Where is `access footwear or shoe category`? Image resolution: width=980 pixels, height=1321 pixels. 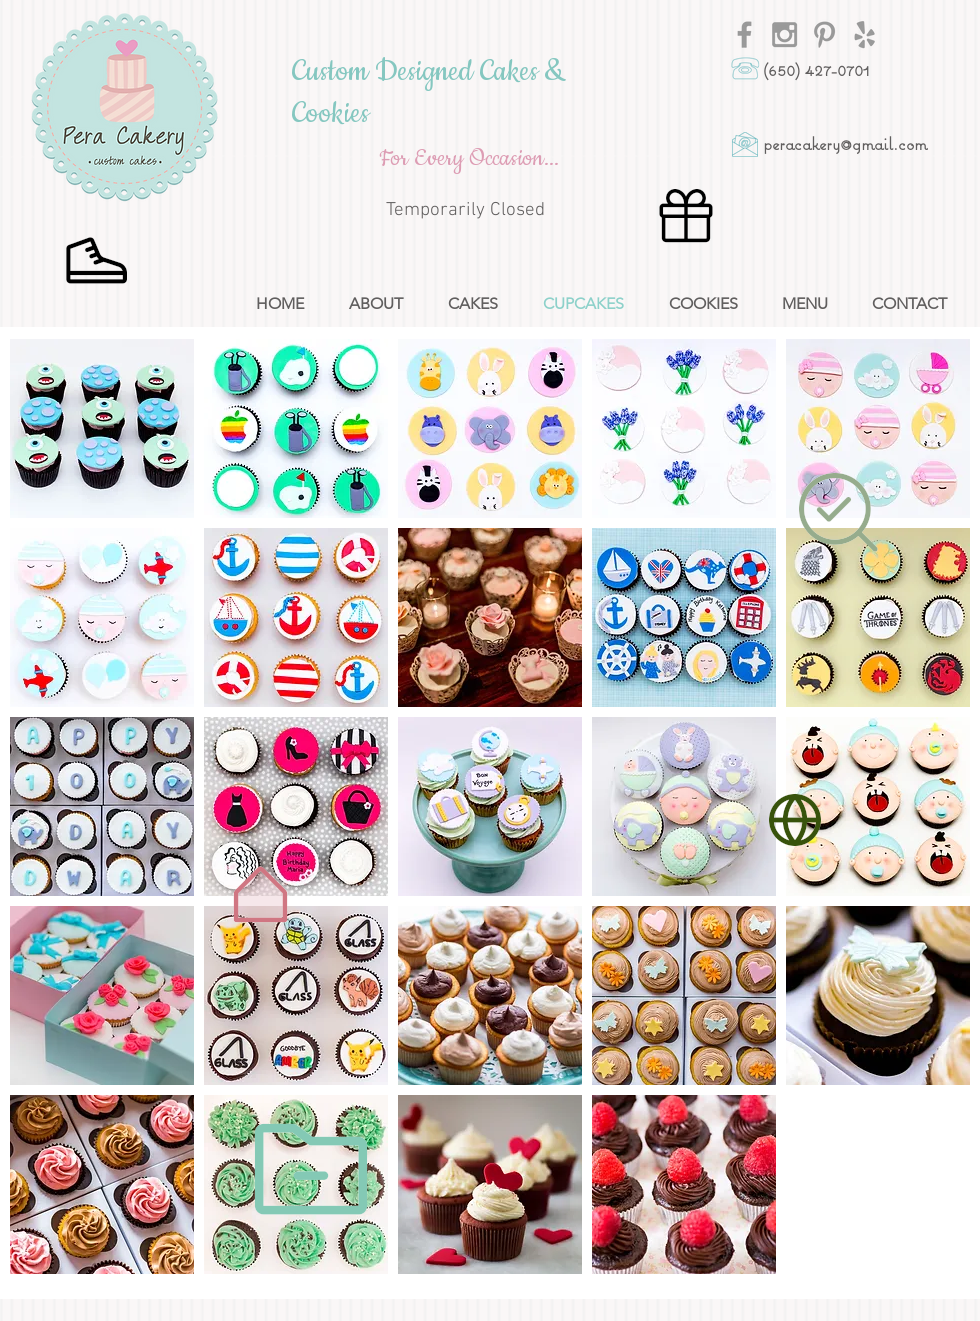
access footwear or shoe category is located at coordinates (93, 262).